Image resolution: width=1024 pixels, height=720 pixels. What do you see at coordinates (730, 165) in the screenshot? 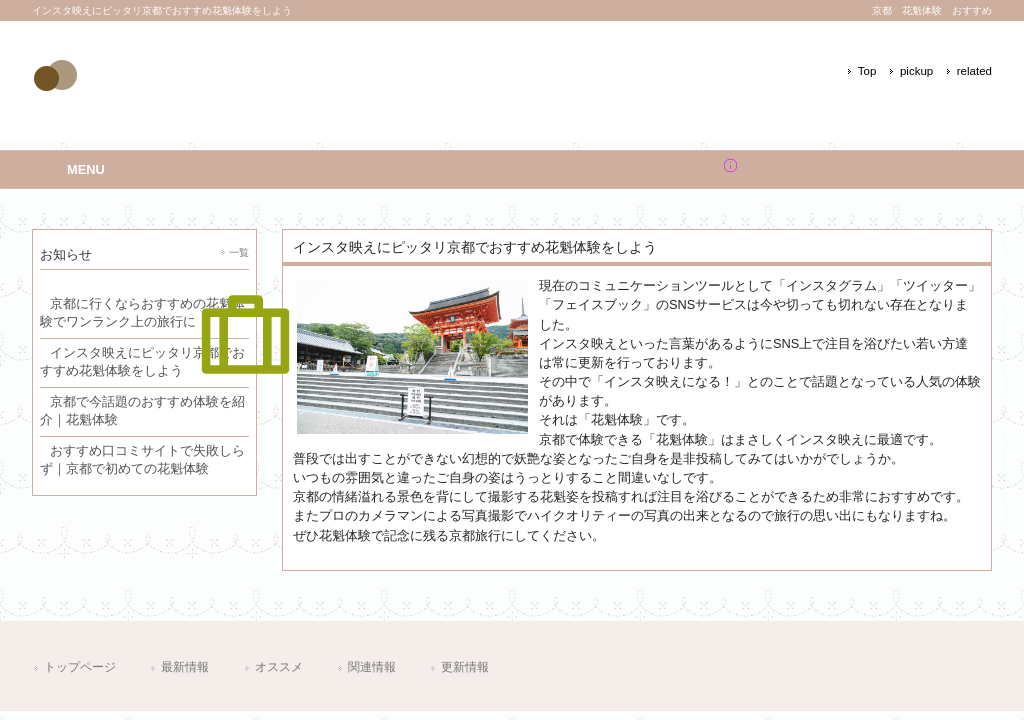
I see `view more information or details` at bounding box center [730, 165].